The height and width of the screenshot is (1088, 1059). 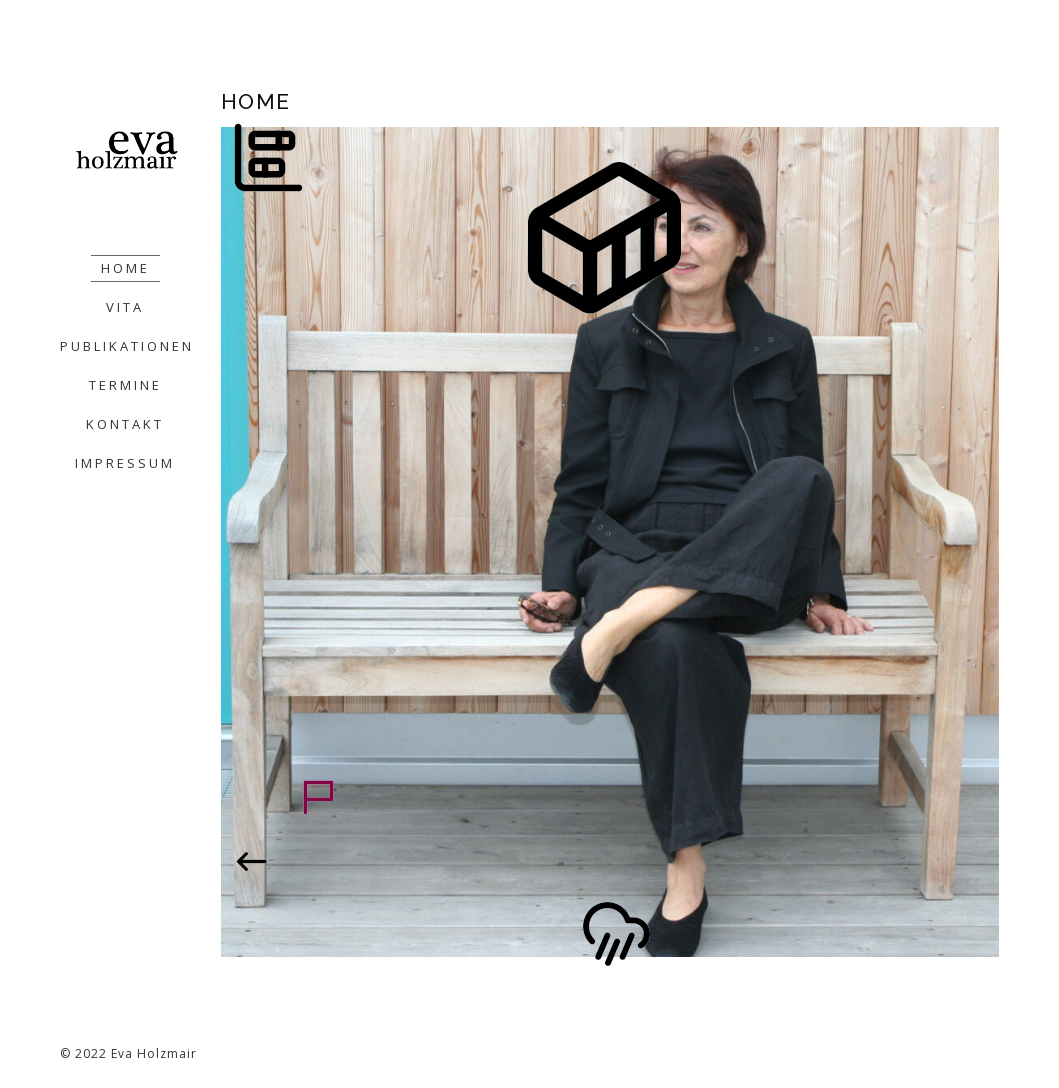 I want to click on flag an item for review, so click(x=318, y=795).